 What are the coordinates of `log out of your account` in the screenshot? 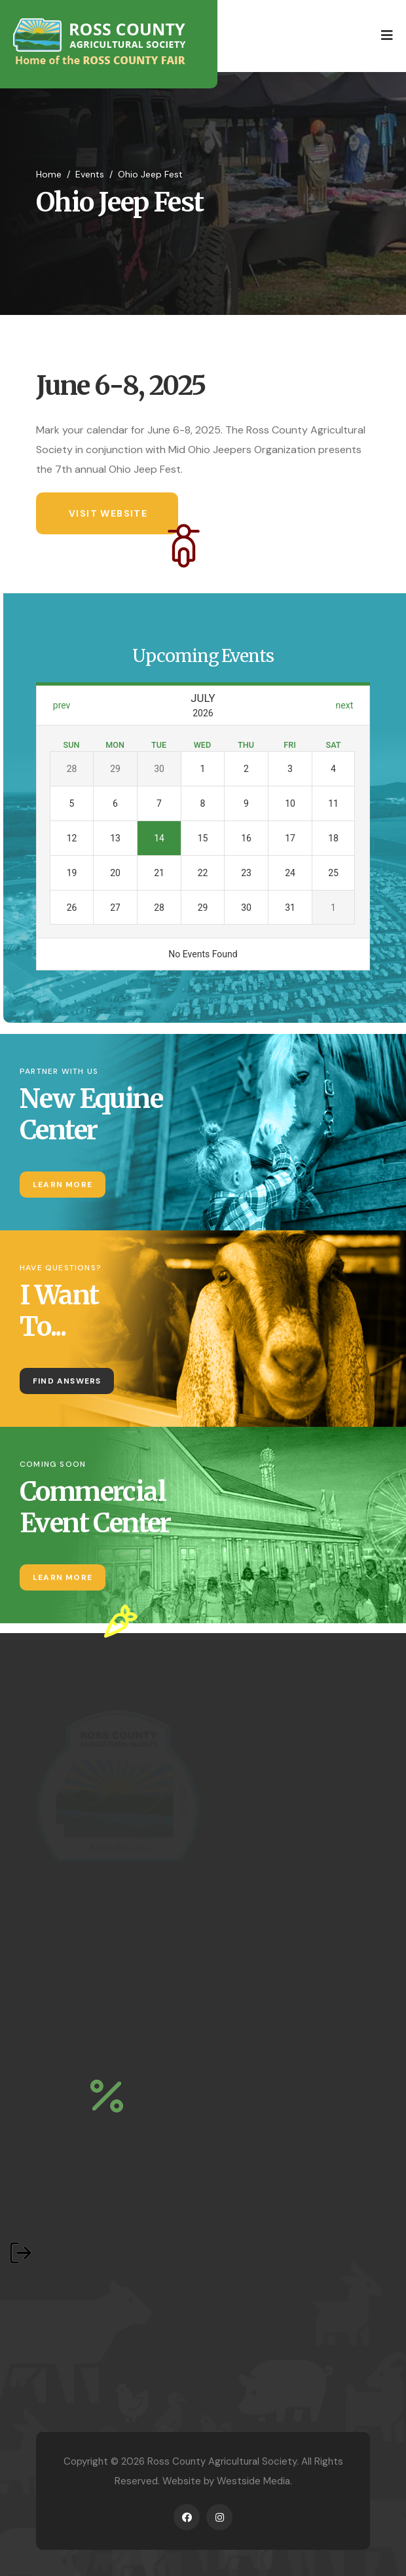 It's located at (20, 2253).